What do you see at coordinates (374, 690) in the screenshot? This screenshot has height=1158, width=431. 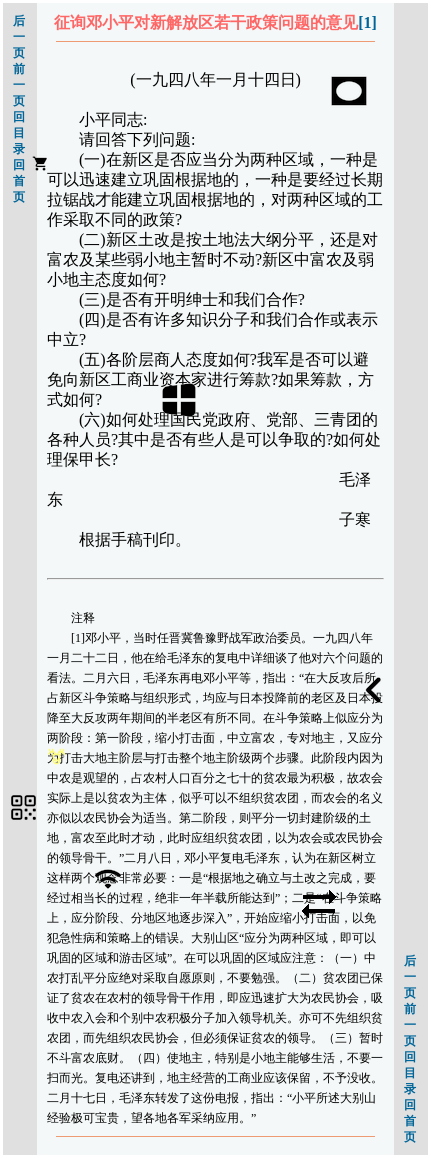 I see `navigate back to the previous screen` at bounding box center [374, 690].